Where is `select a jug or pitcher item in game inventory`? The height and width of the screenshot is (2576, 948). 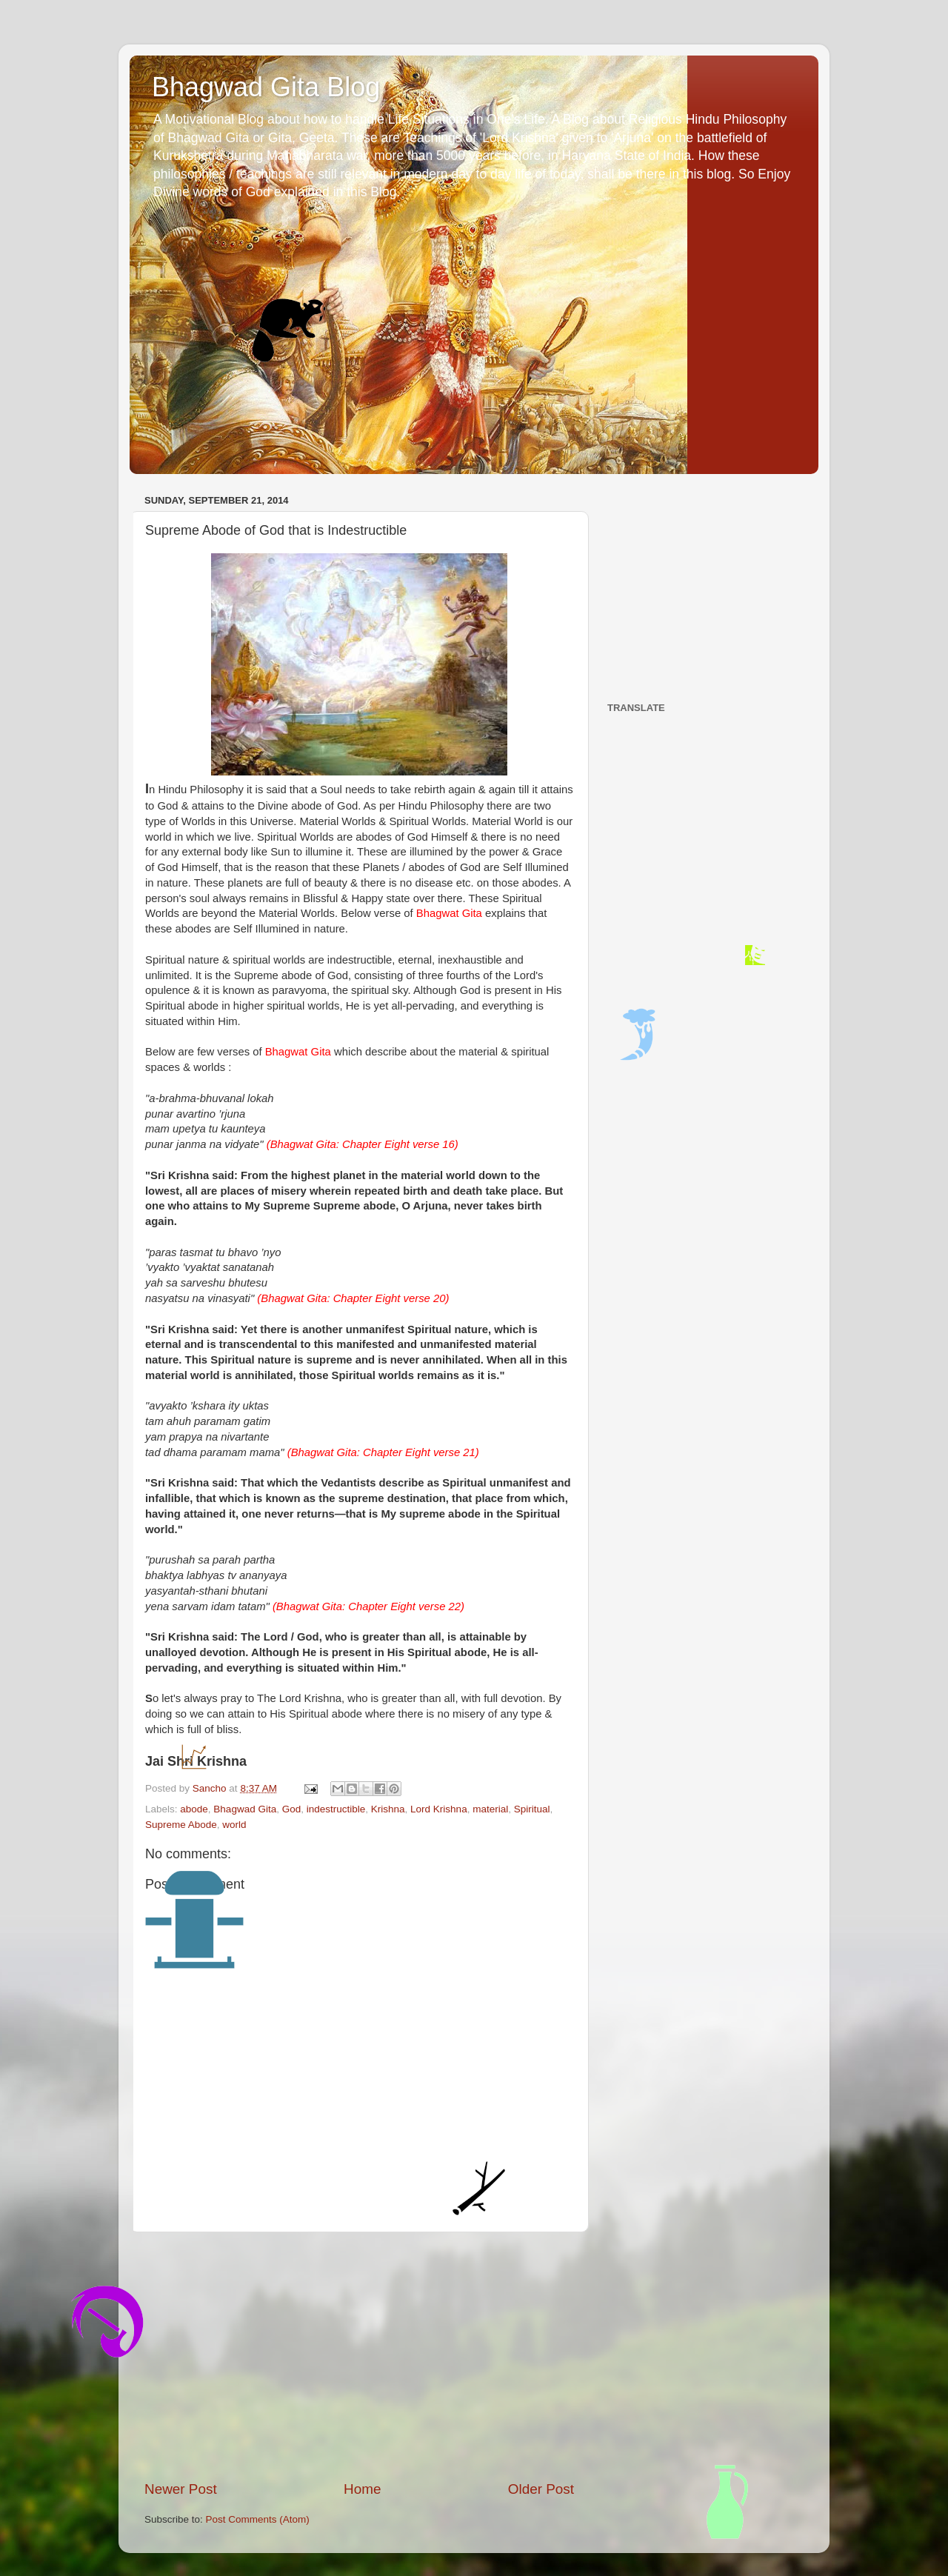 select a jug or pitcher item in game inventory is located at coordinates (727, 2502).